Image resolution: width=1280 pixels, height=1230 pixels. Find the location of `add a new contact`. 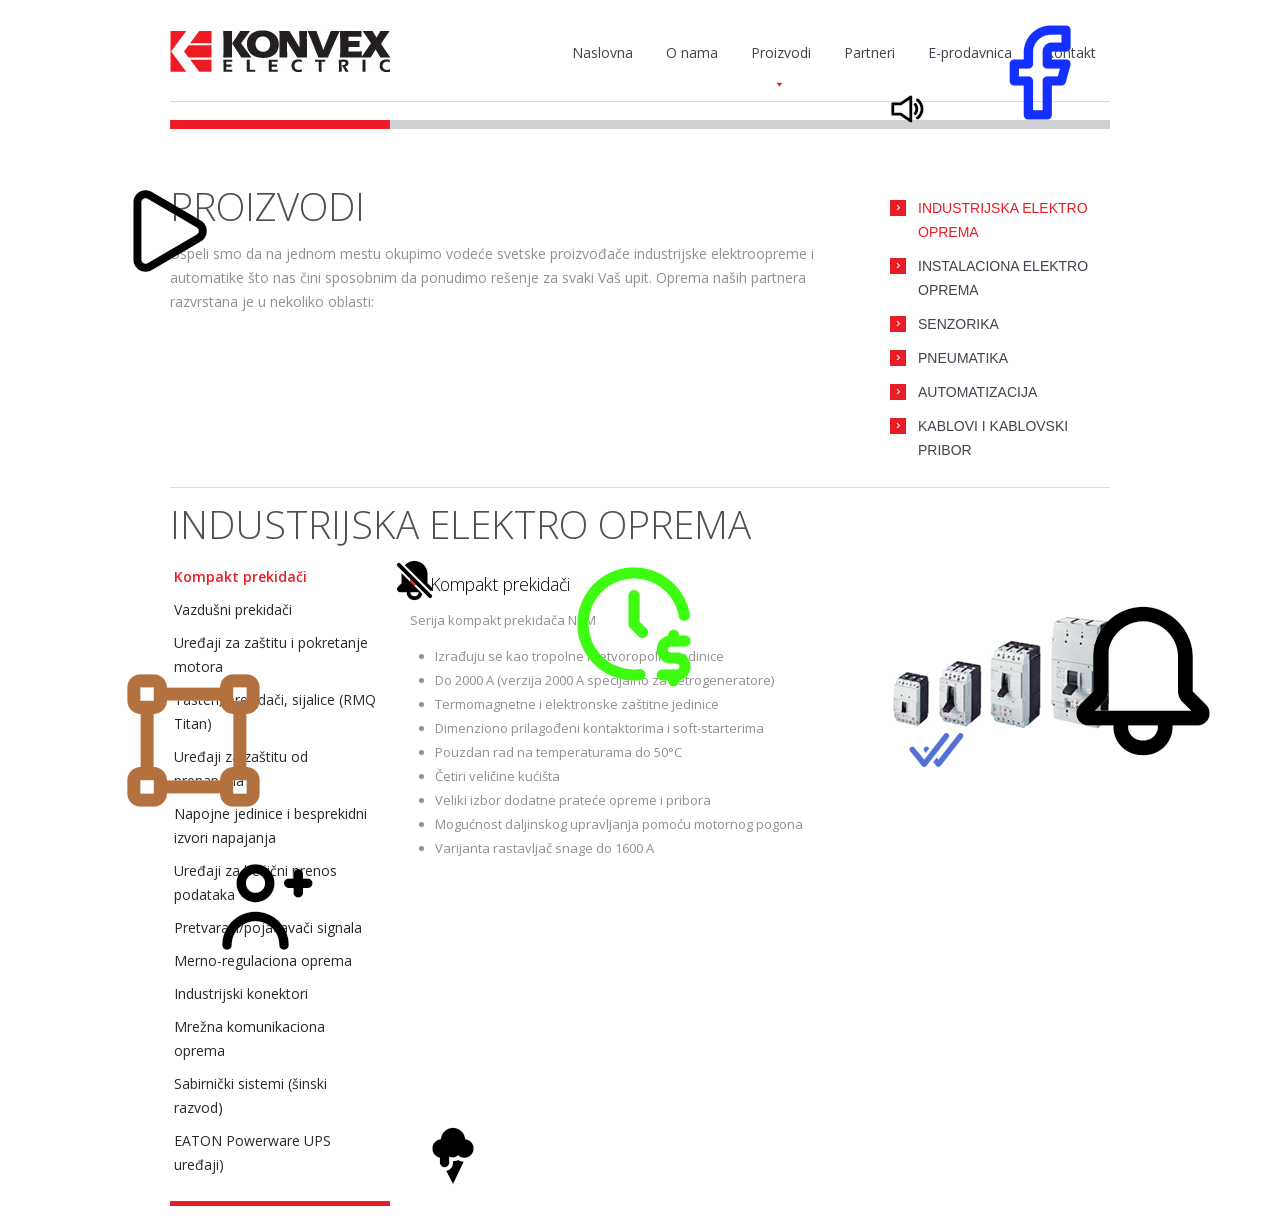

add a new contact is located at coordinates (265, 907).